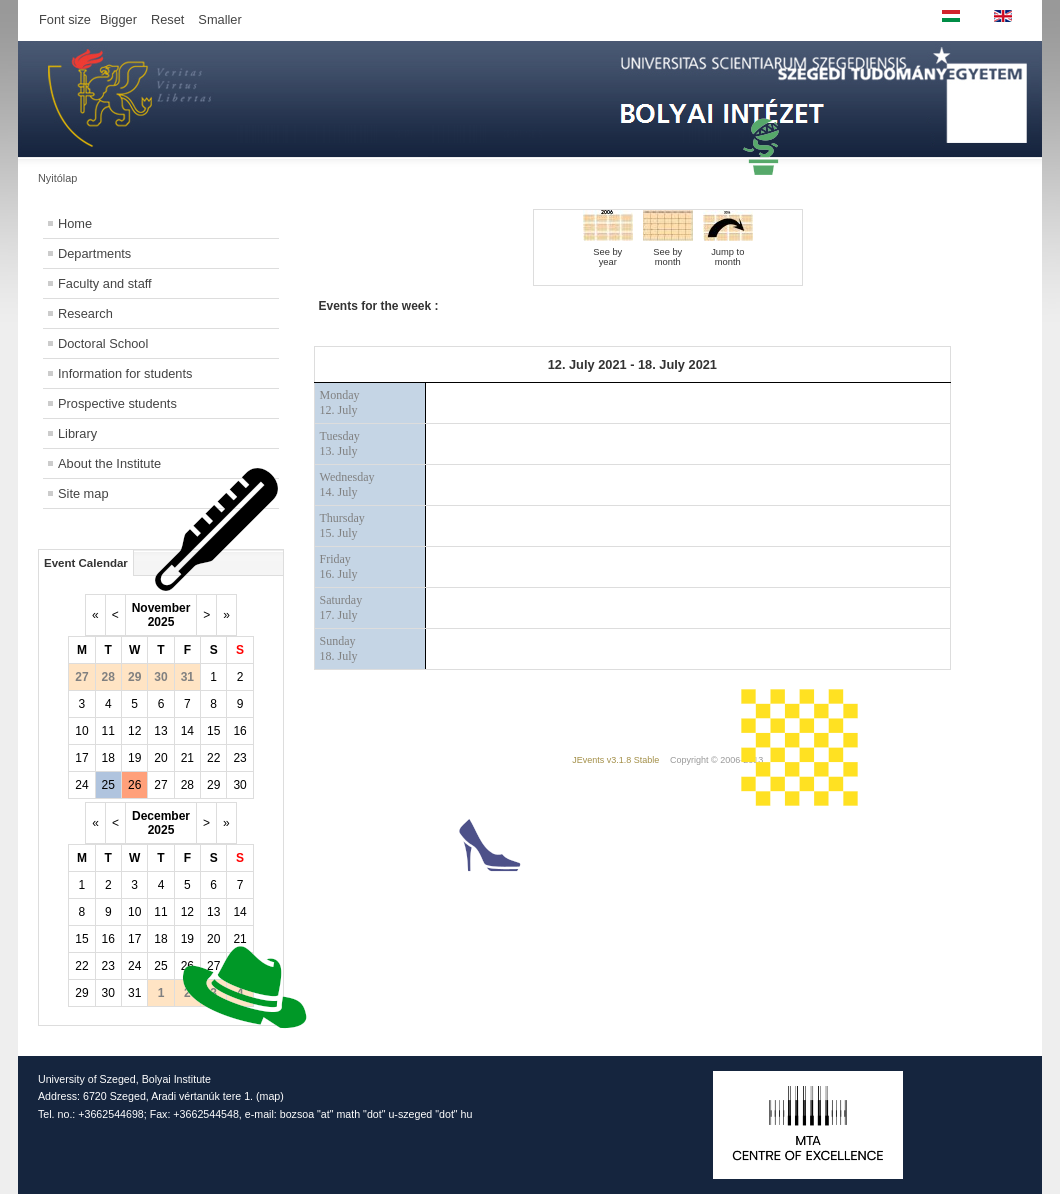  Describe the element at coordinates (763, 146) in the screenshot. I see `represents a carnivorous plant item or creature in a game` at that location.